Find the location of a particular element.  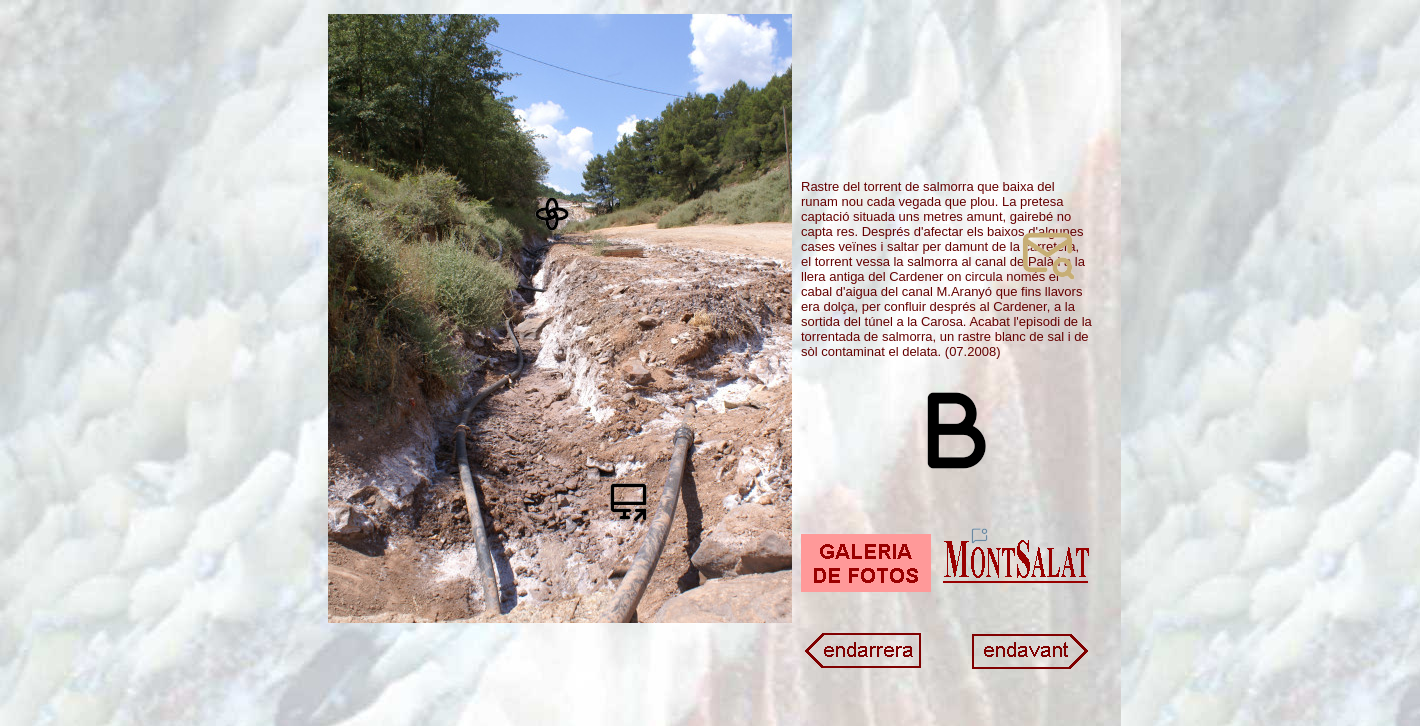

supernova app or service branding is located at coordinates (552, 214).